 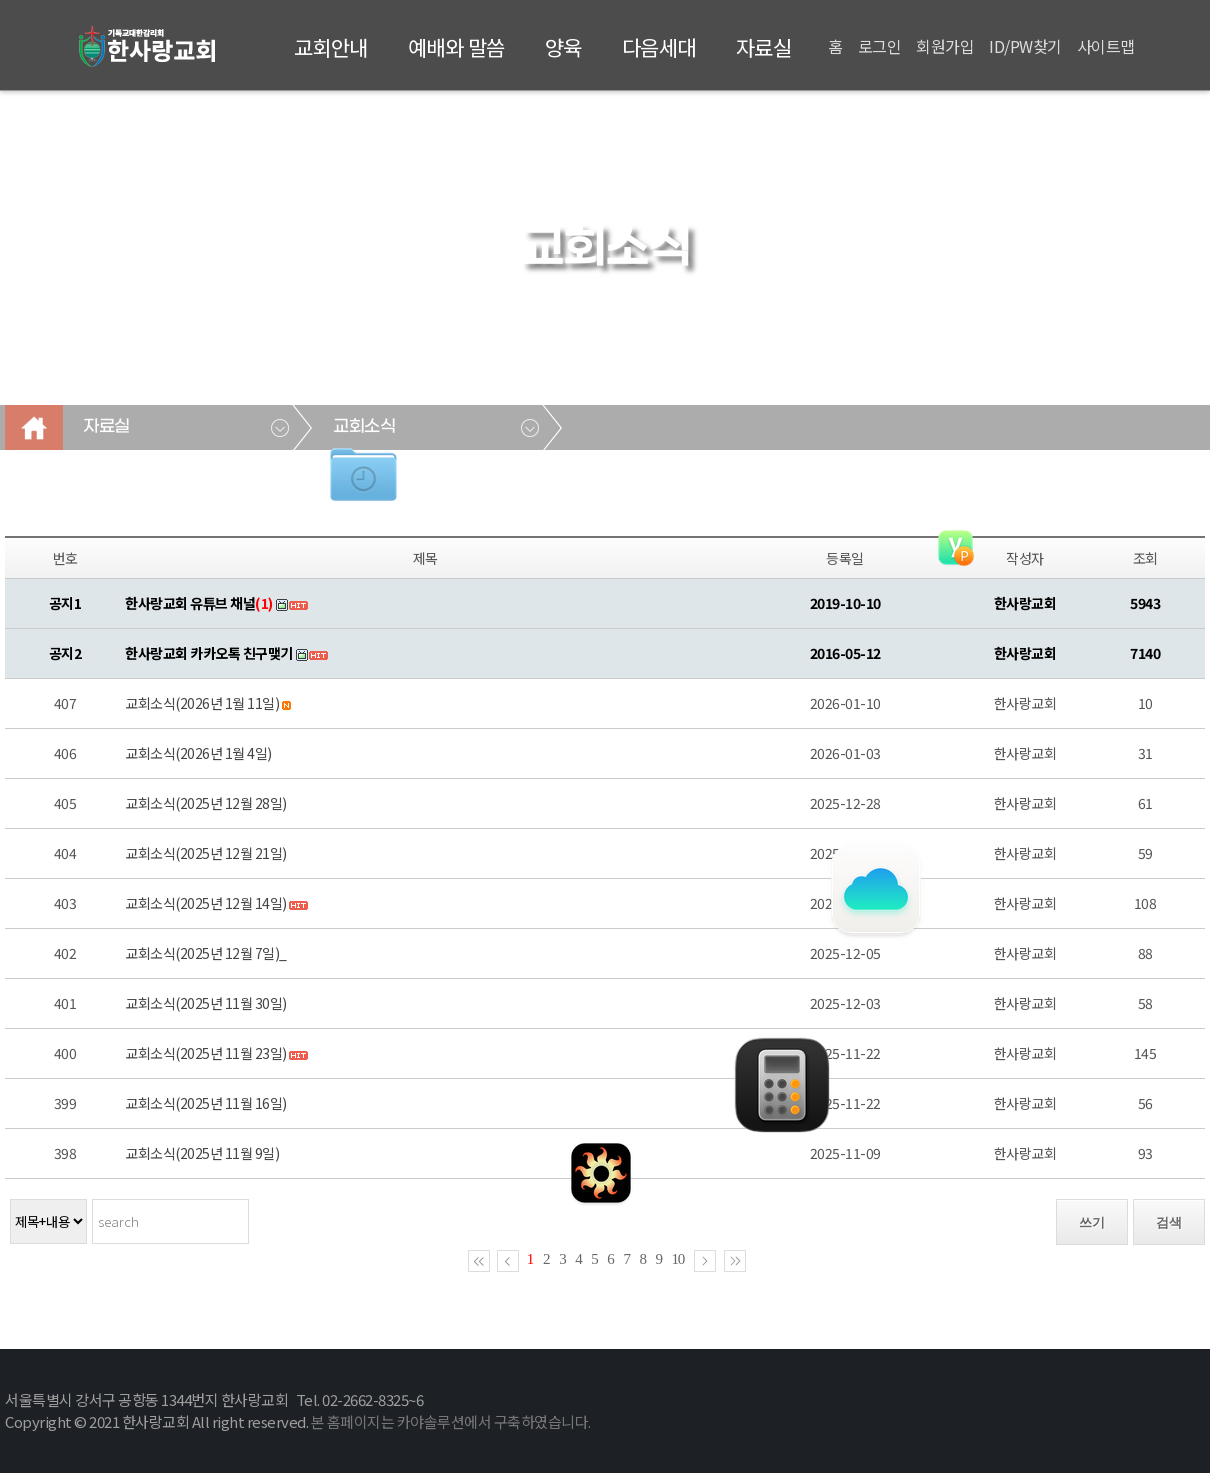 What do you see at coordinates (601, 1173) in the screenshot?
I see `launch Hearts of Iron 4 strategy game` at bounding box center [601, 1173].